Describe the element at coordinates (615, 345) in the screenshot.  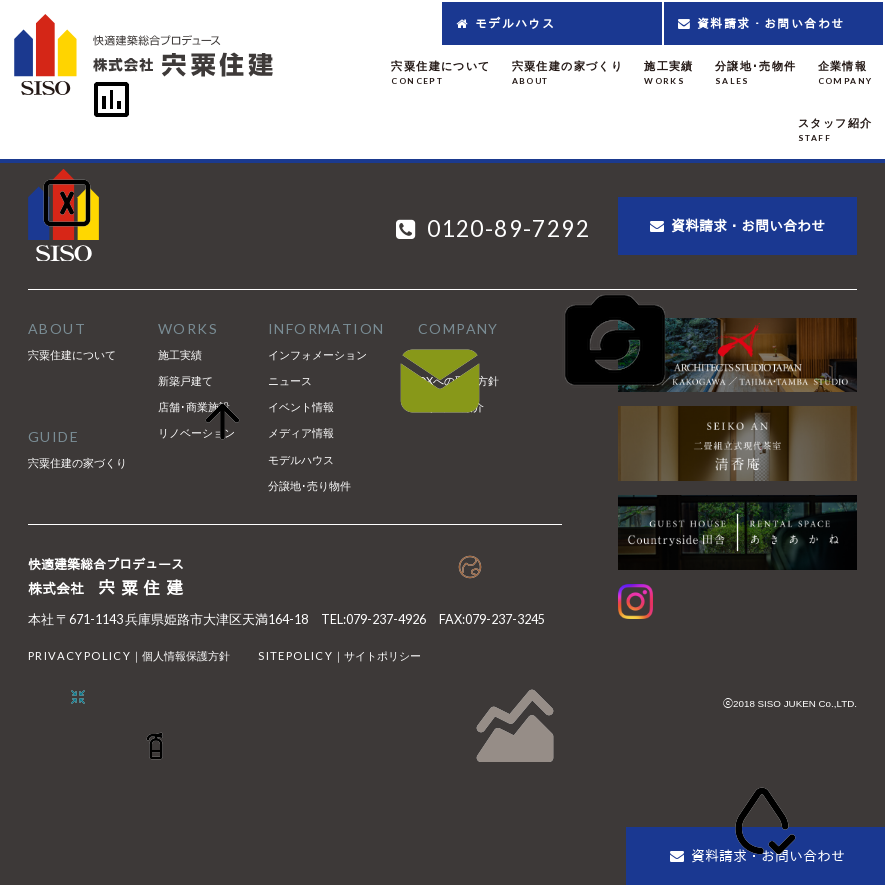
I see `switch between front and rear camera` at that location.